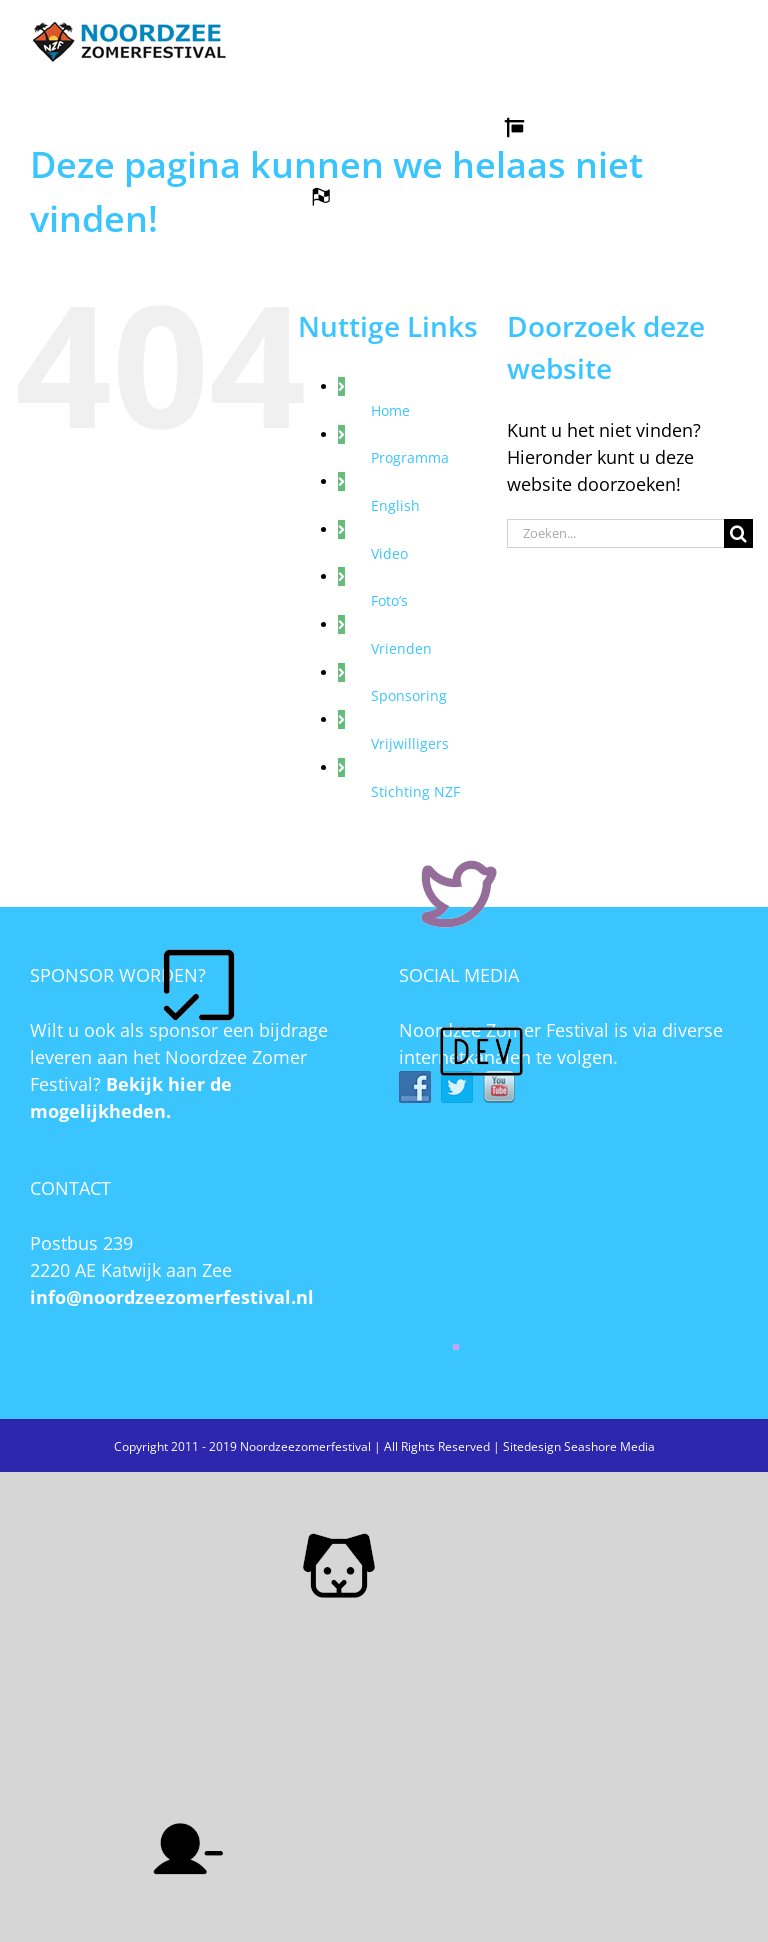 The height and width of the screenshot is (1942, 768). What do you see at coordinates (481, 1051) in the screenshot?
I see `visit dev.to community profile` at bounding box center [481, 1051].